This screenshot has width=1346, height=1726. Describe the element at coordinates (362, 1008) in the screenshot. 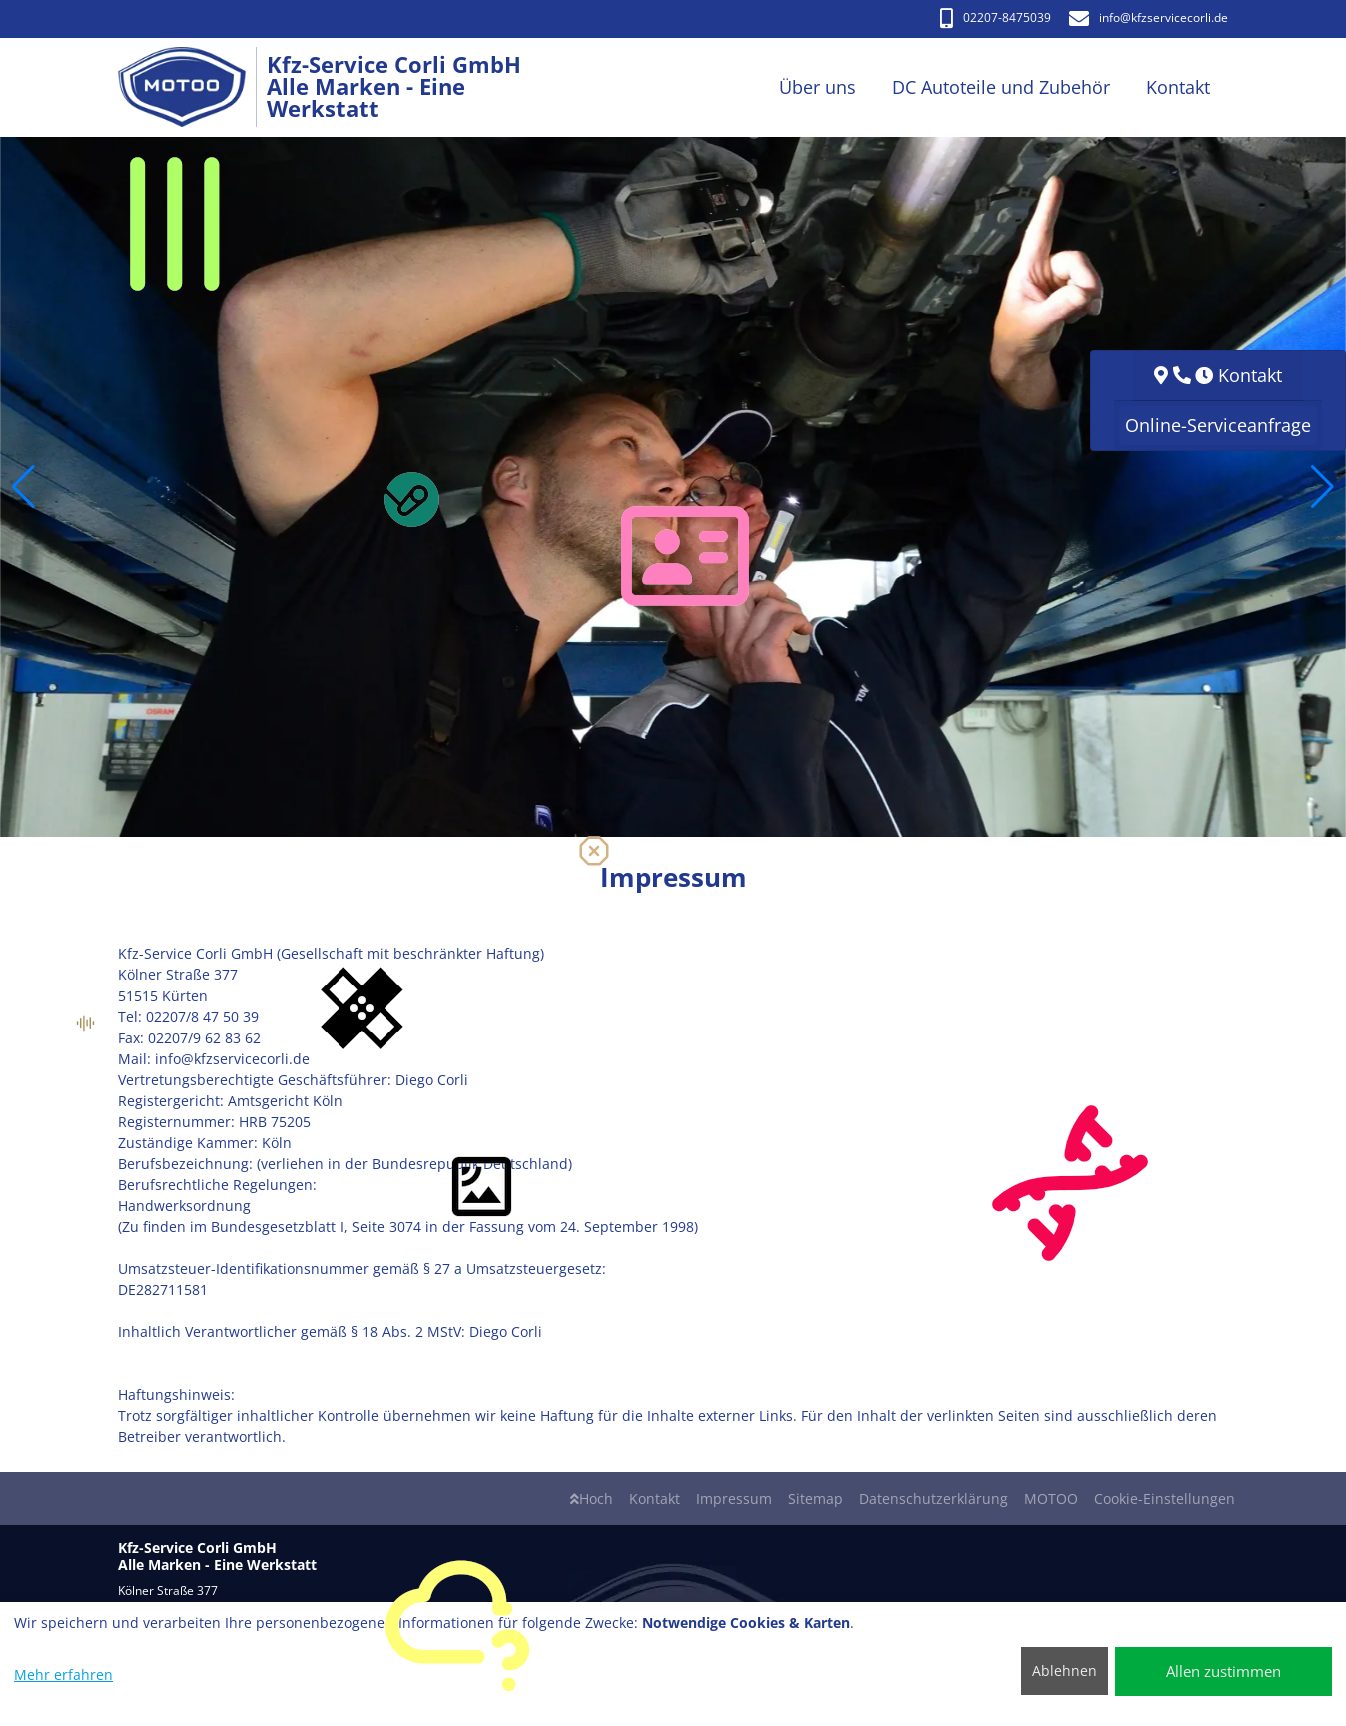

I see `apply healing or repair tool` at that location.